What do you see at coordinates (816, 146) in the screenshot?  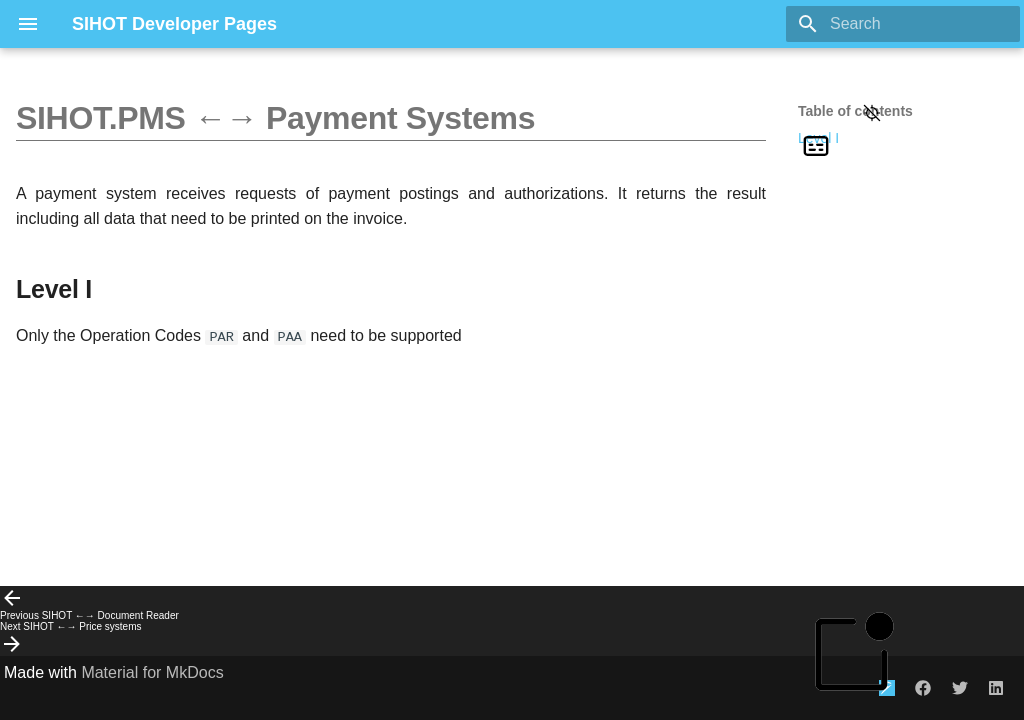 I see `enable closed captions or subtitles` at bounding box center [816, 146].